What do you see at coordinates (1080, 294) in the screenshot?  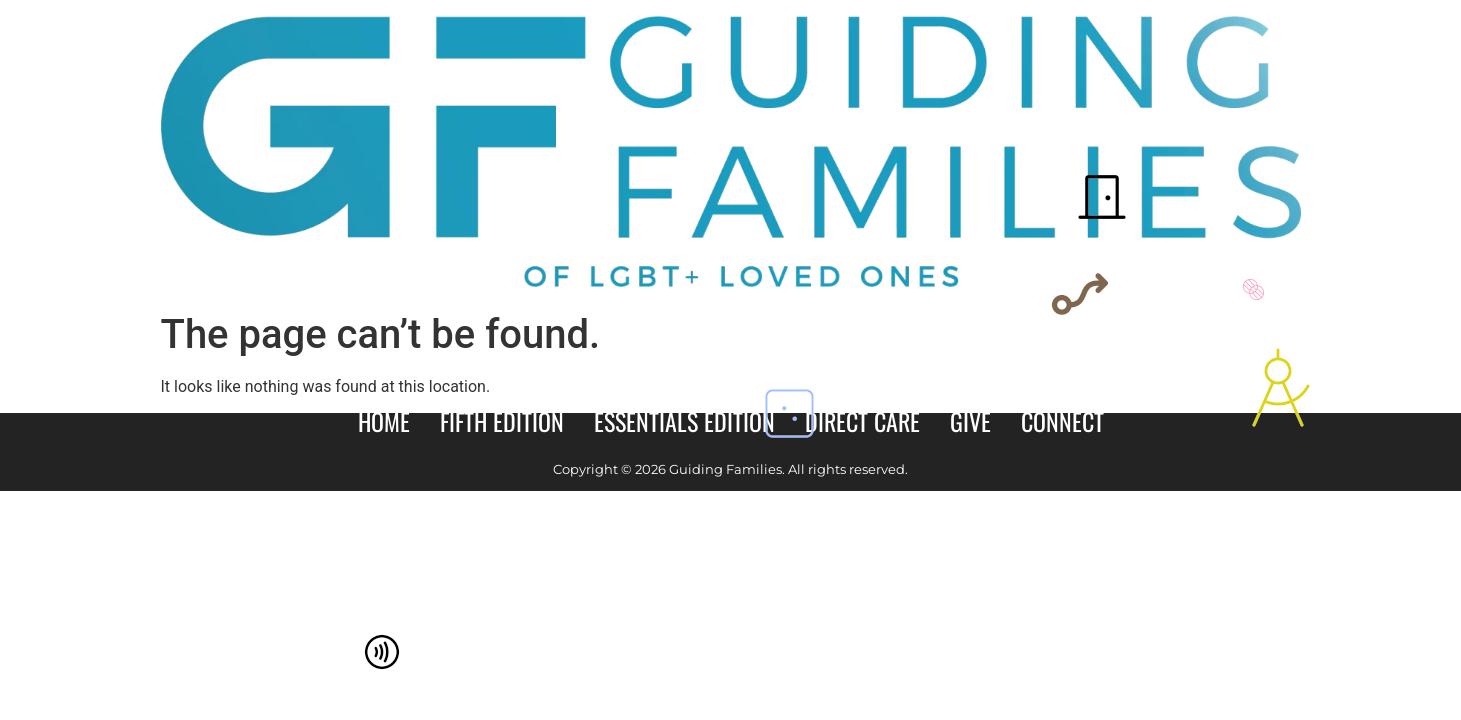 I see `navigate to the next step in a workflow` at bounding box center [1080, 294].